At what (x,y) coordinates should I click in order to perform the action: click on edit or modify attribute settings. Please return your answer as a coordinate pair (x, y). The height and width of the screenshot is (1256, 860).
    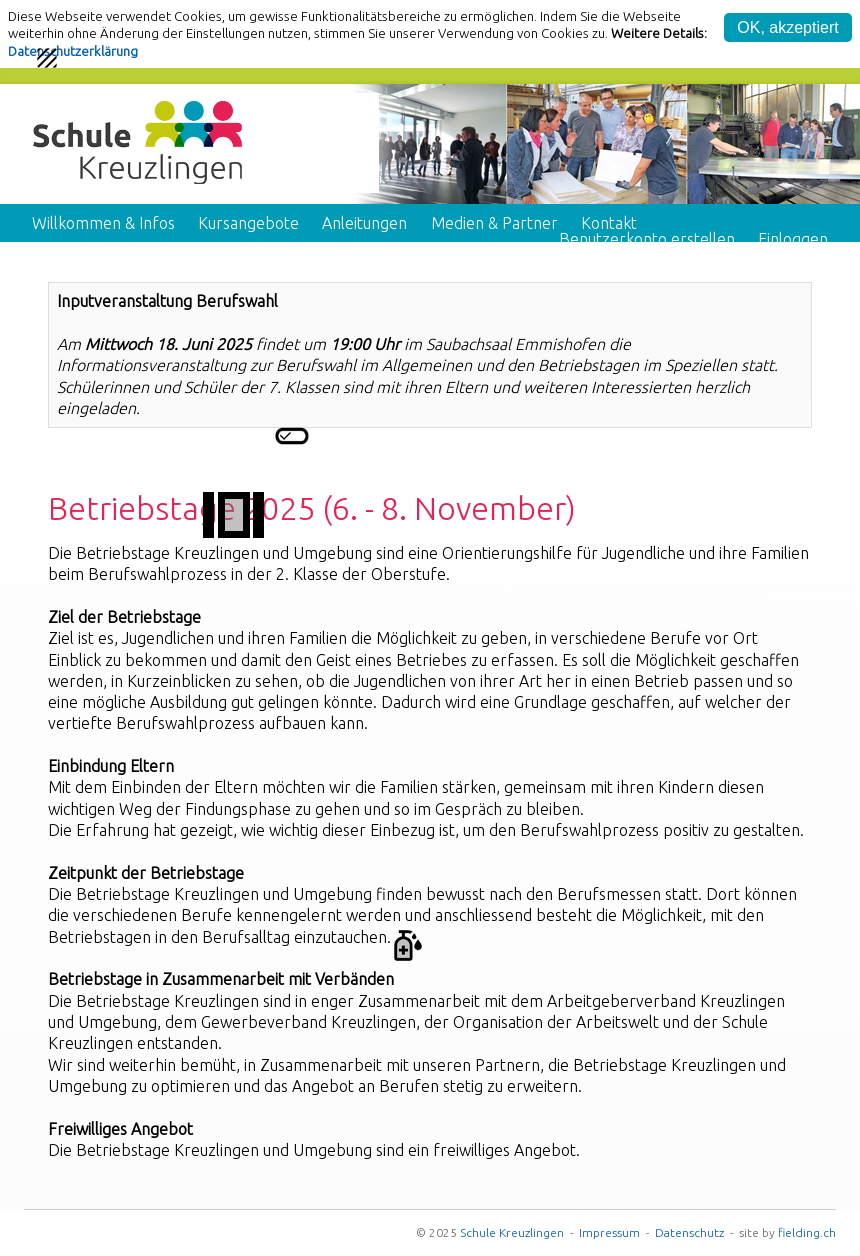
    Looking at the image, I should click on (292, 436).